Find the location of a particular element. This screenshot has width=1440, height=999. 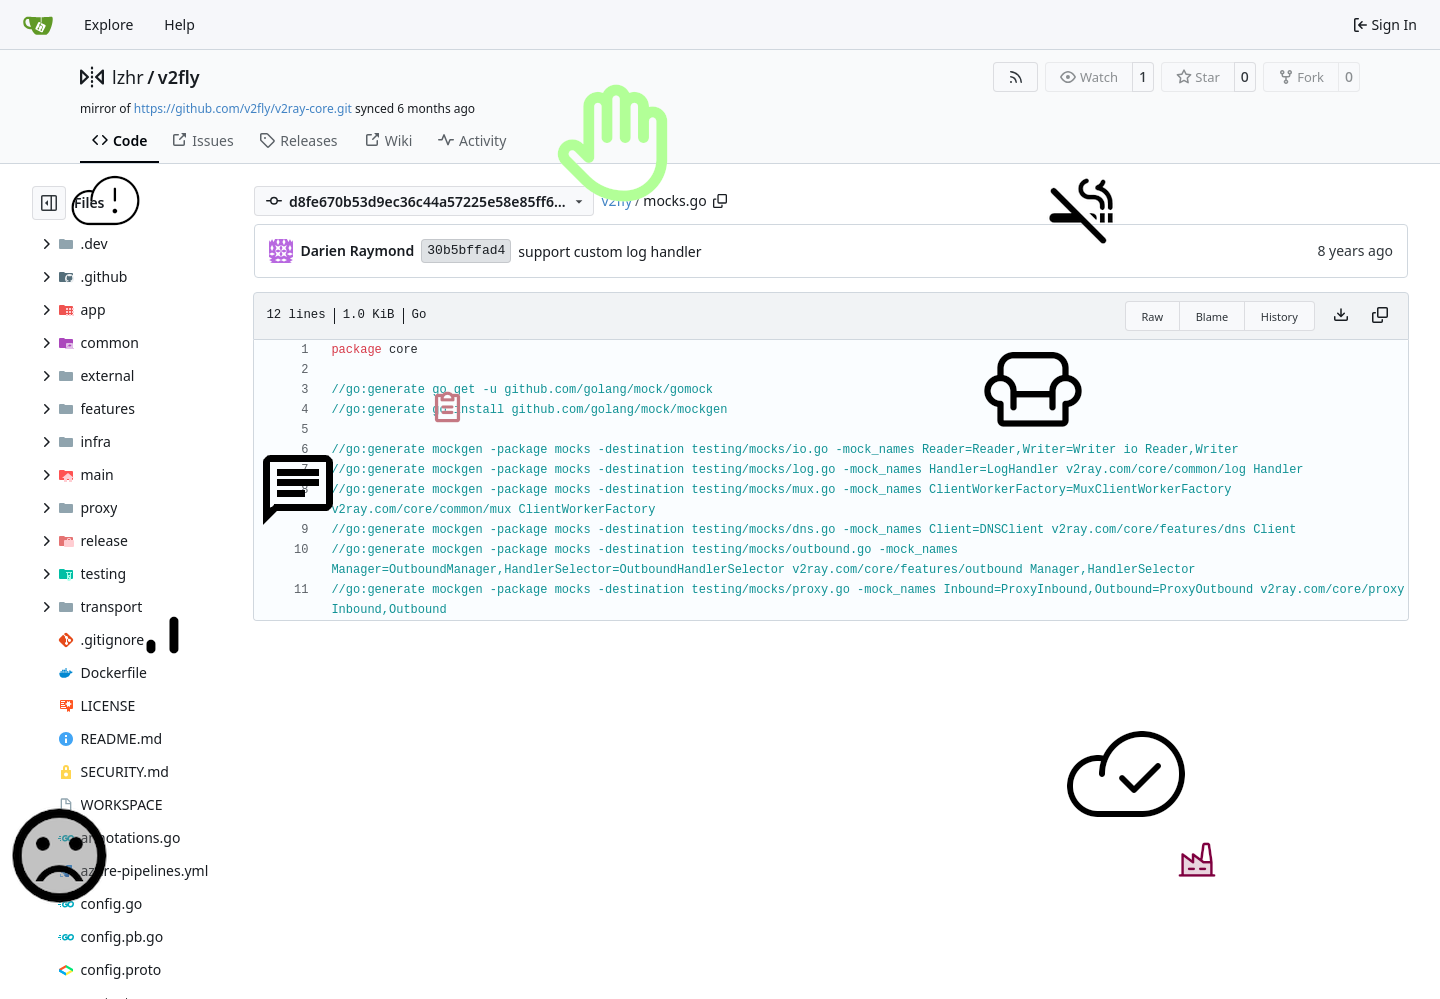

view clipboard contents is located at coordinates (447, 407).